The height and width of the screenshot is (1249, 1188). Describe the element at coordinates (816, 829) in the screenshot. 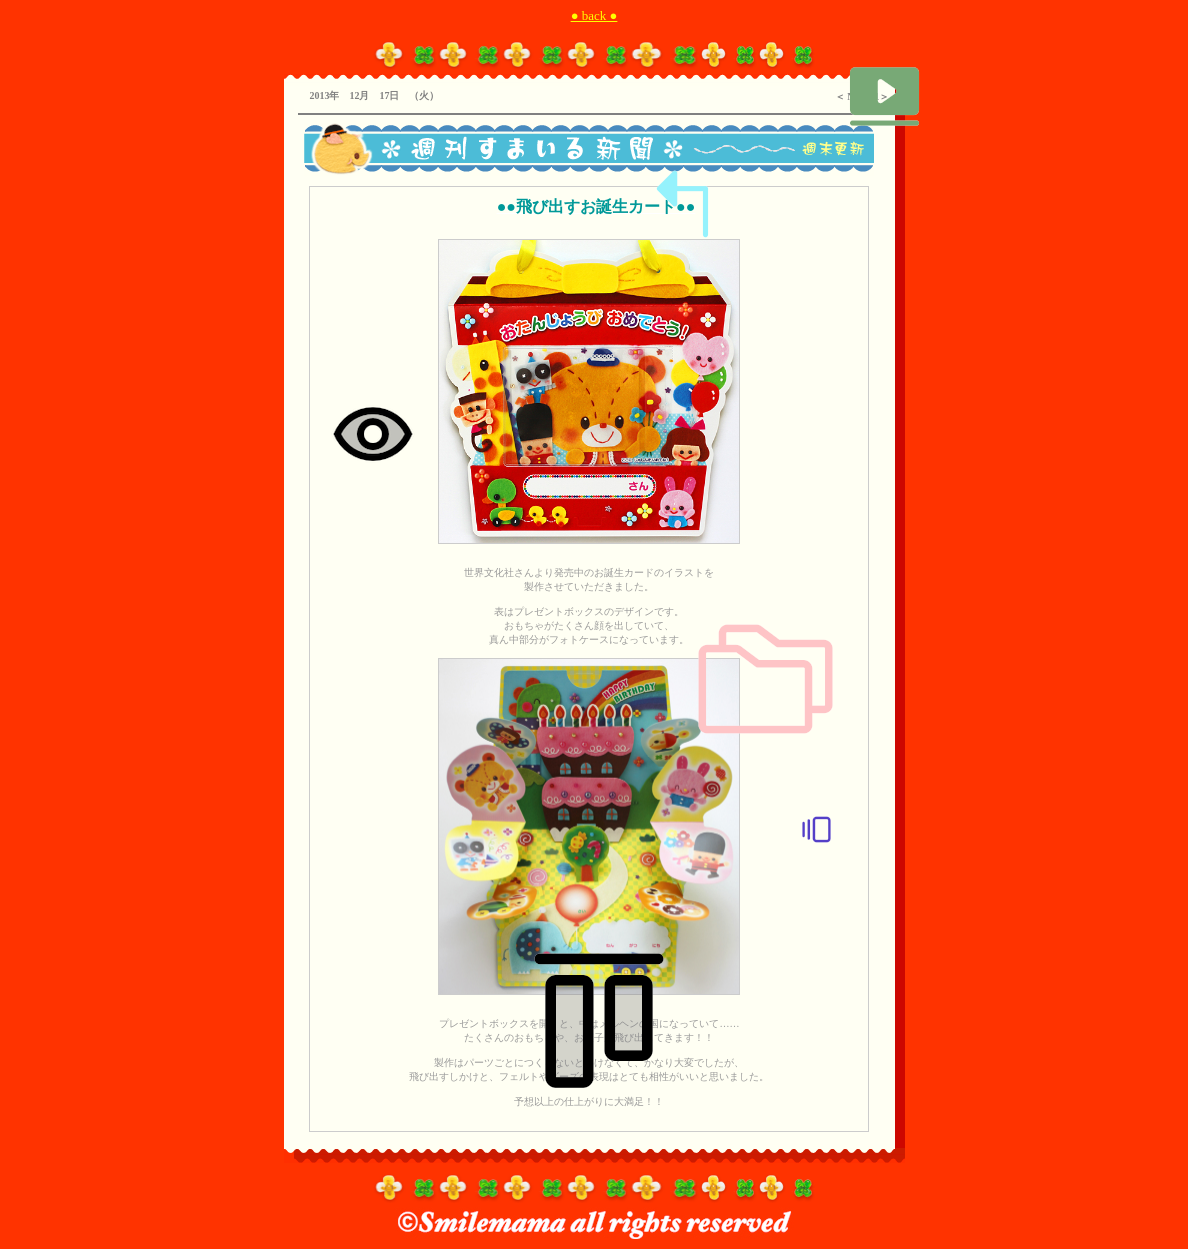

I see `view the last image in a horizontal gallery` at that location.